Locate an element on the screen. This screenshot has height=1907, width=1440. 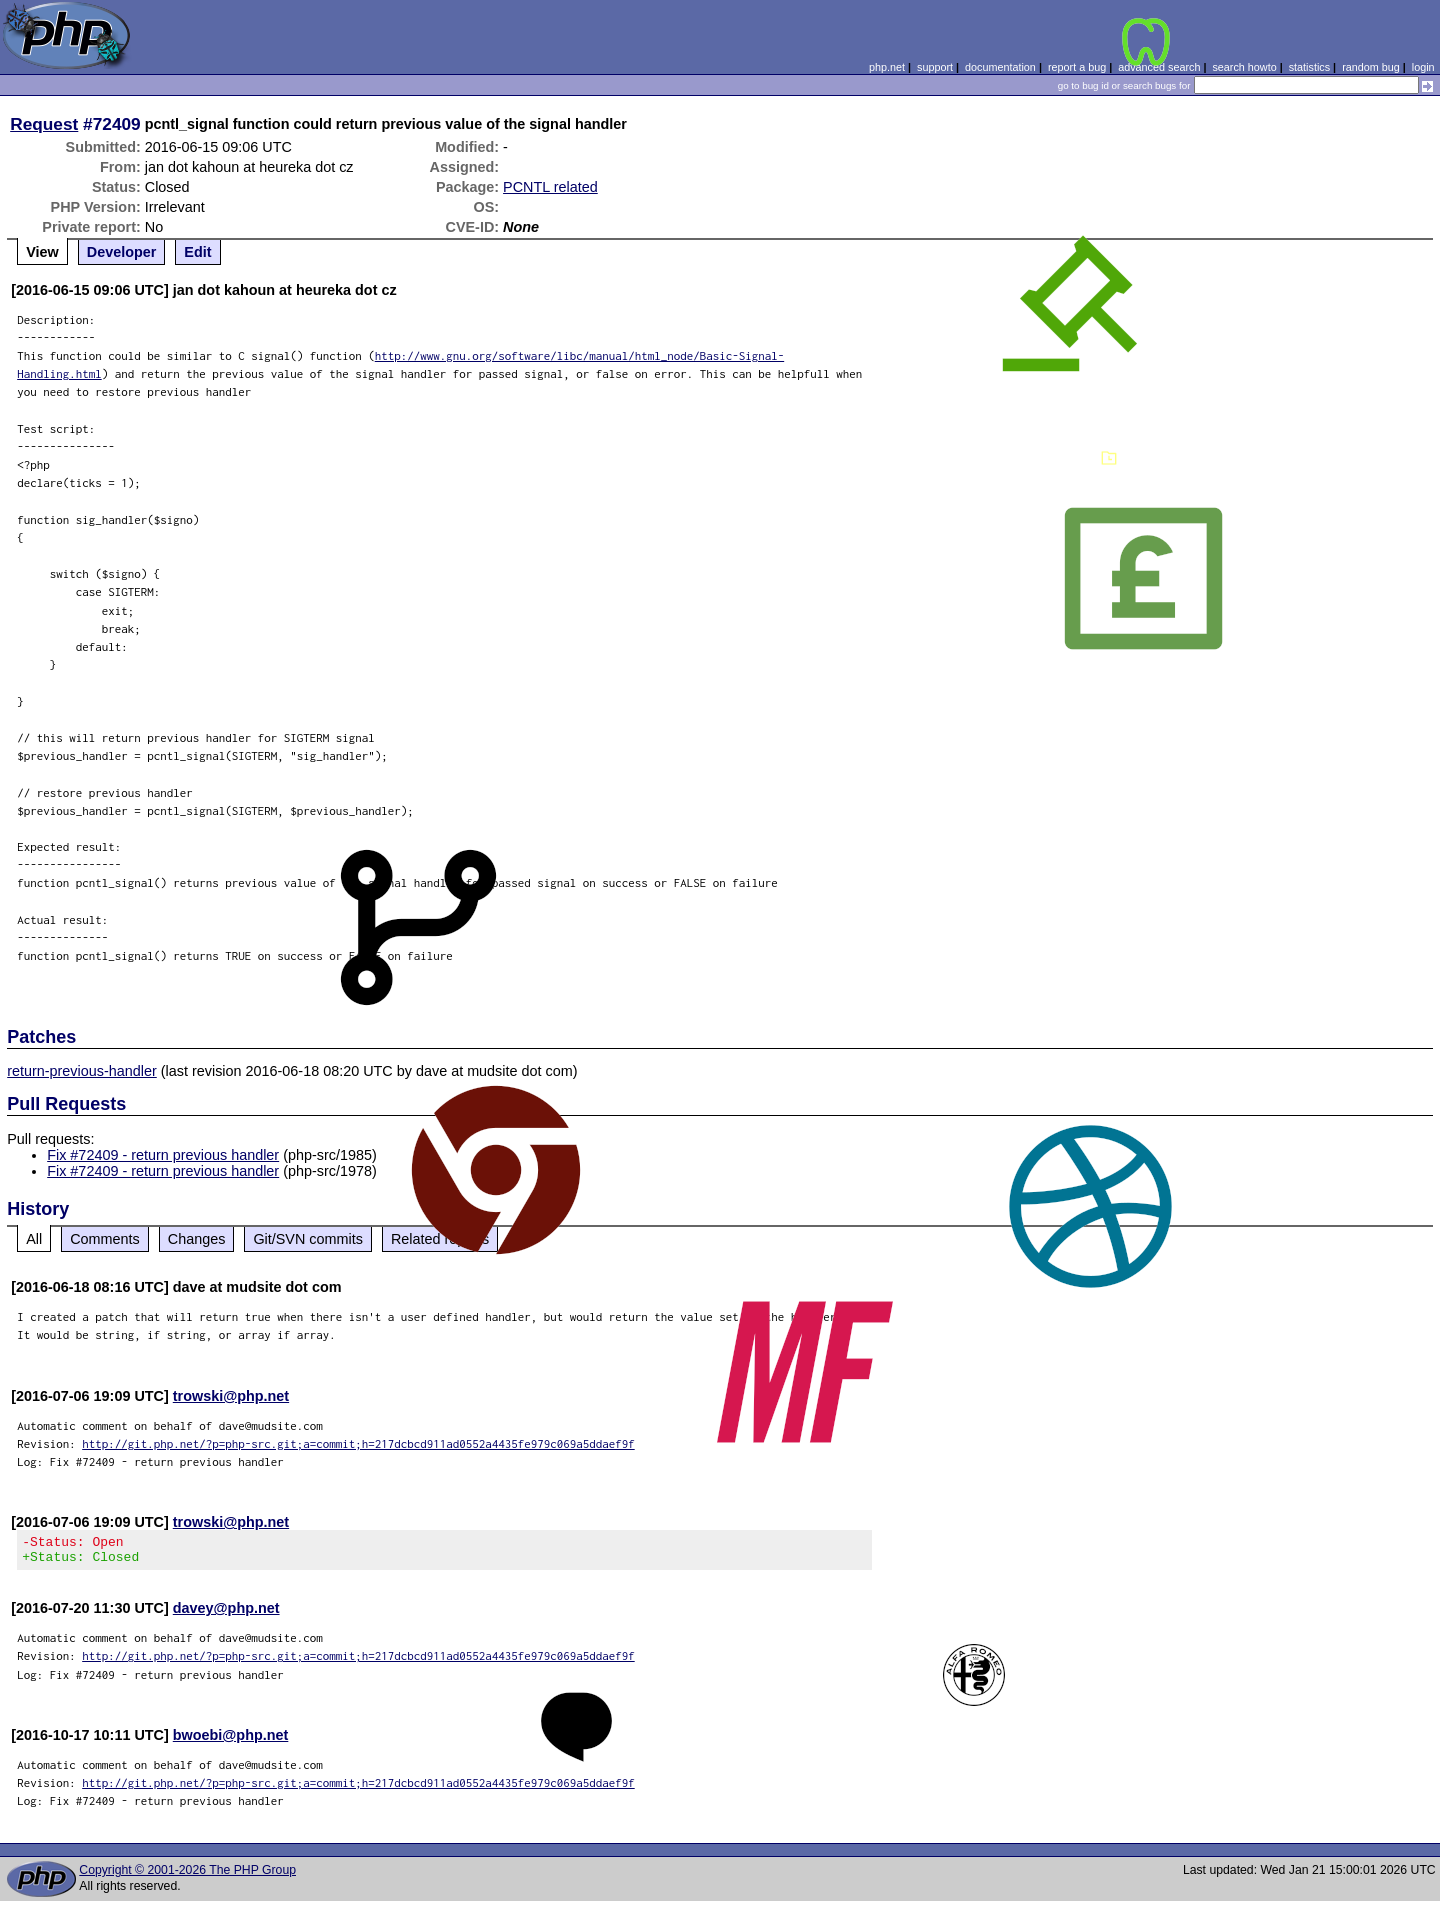
visit Dribbble profile or portfolio is located at coordinates (1090, 1206).